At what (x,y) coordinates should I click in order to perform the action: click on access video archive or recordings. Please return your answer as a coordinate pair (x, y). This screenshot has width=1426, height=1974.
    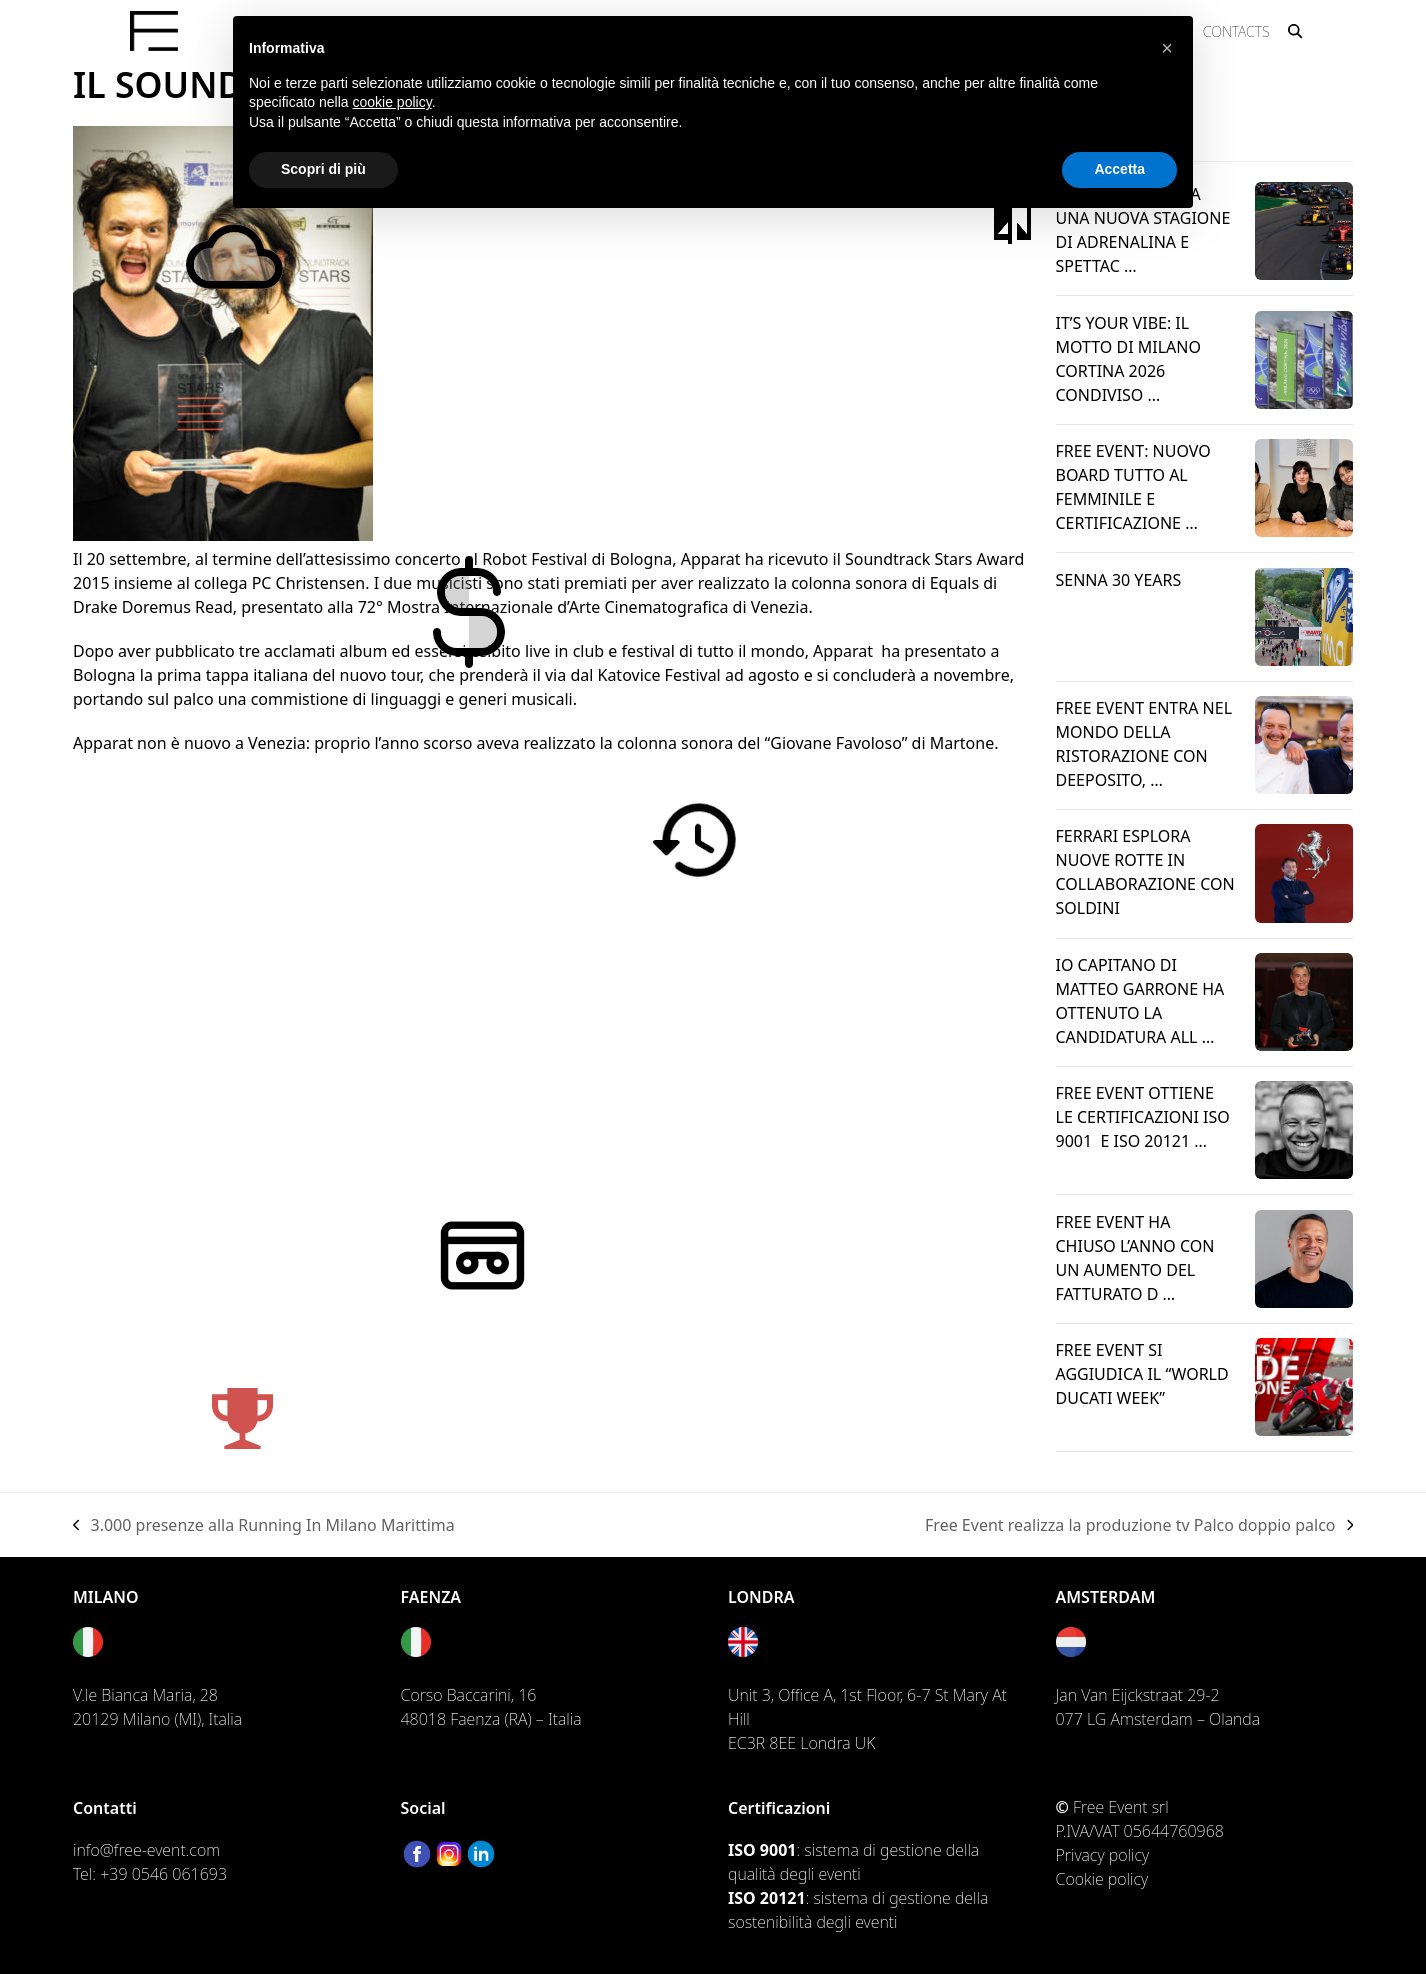
    Looking at the image, I should click on (482, 1255).